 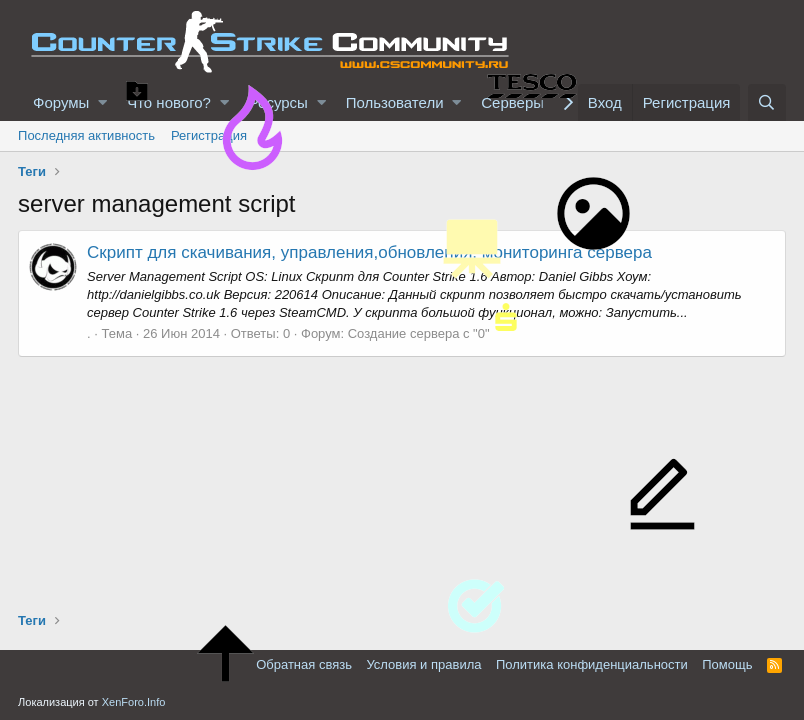 I want to click on view image or photo gallery, so click(x=593, y=213).